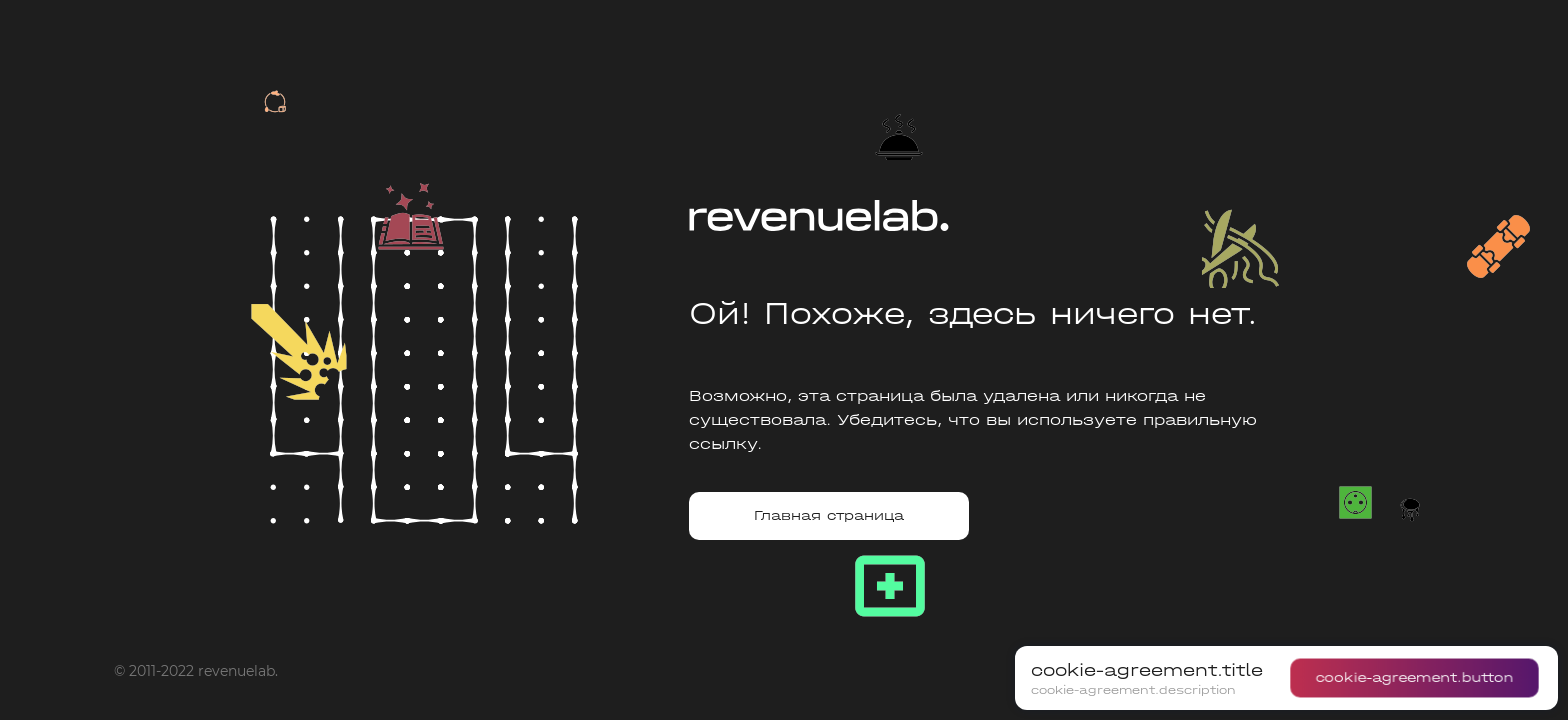  What do you see at coordinates (1241, 248) in the screenshot?
I see `cut or trim hair` at bounding box center [1241, 248].